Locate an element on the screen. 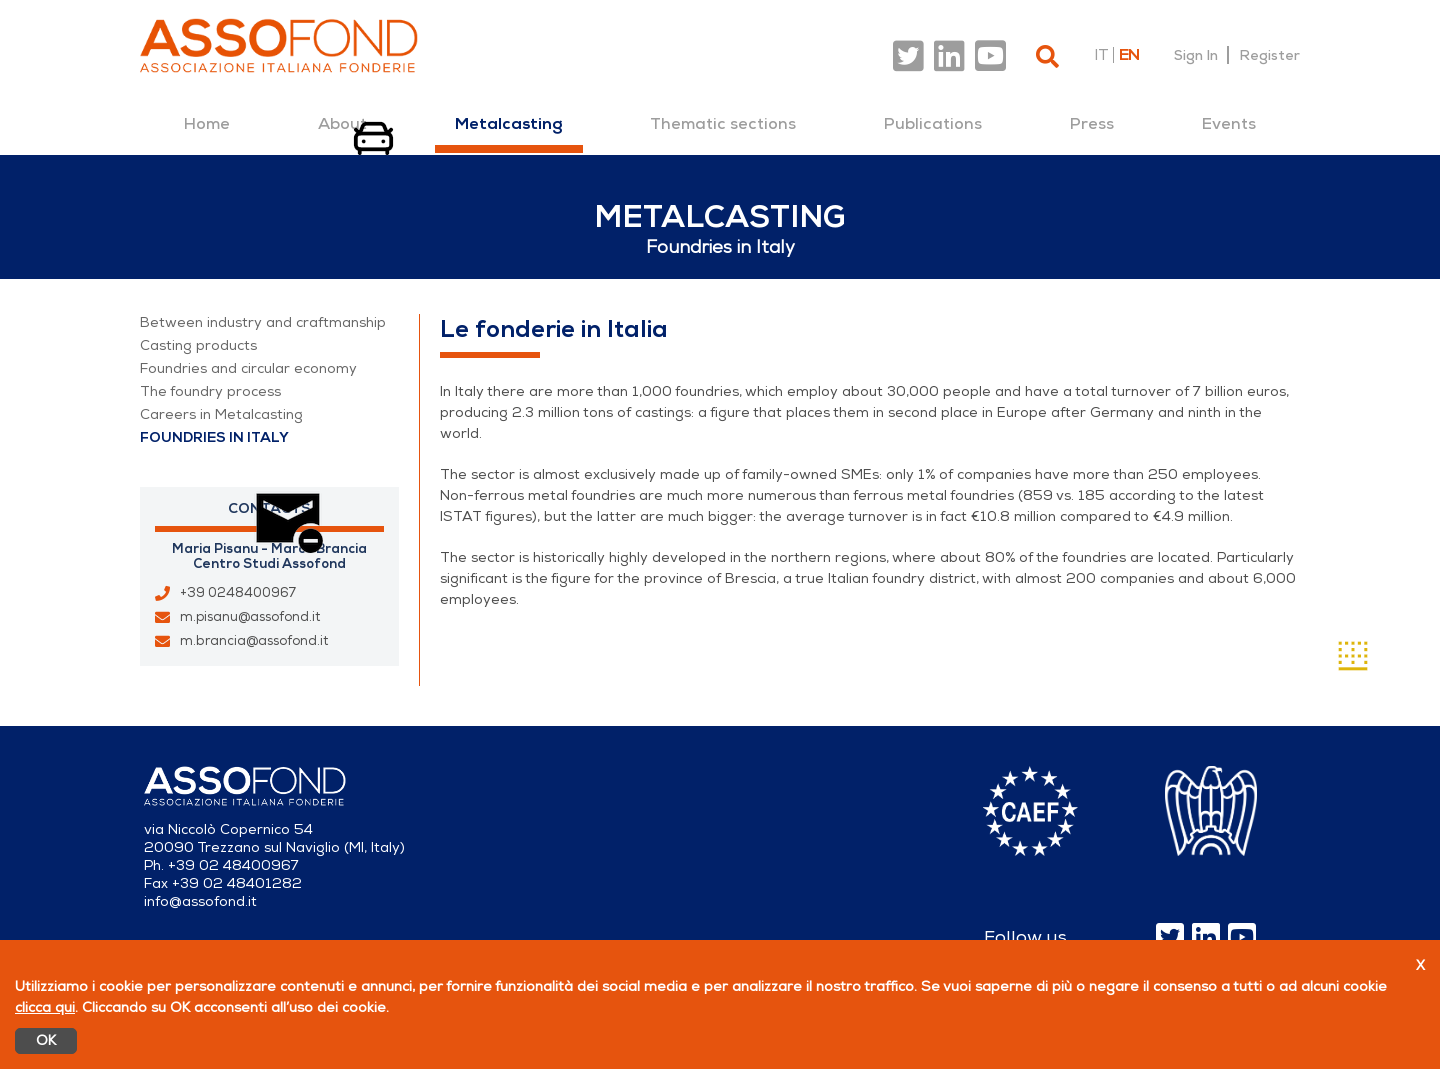 This screenshot has width=1440, height=1069. access vehicle or car-related settings is located at coordinates (373, 137).